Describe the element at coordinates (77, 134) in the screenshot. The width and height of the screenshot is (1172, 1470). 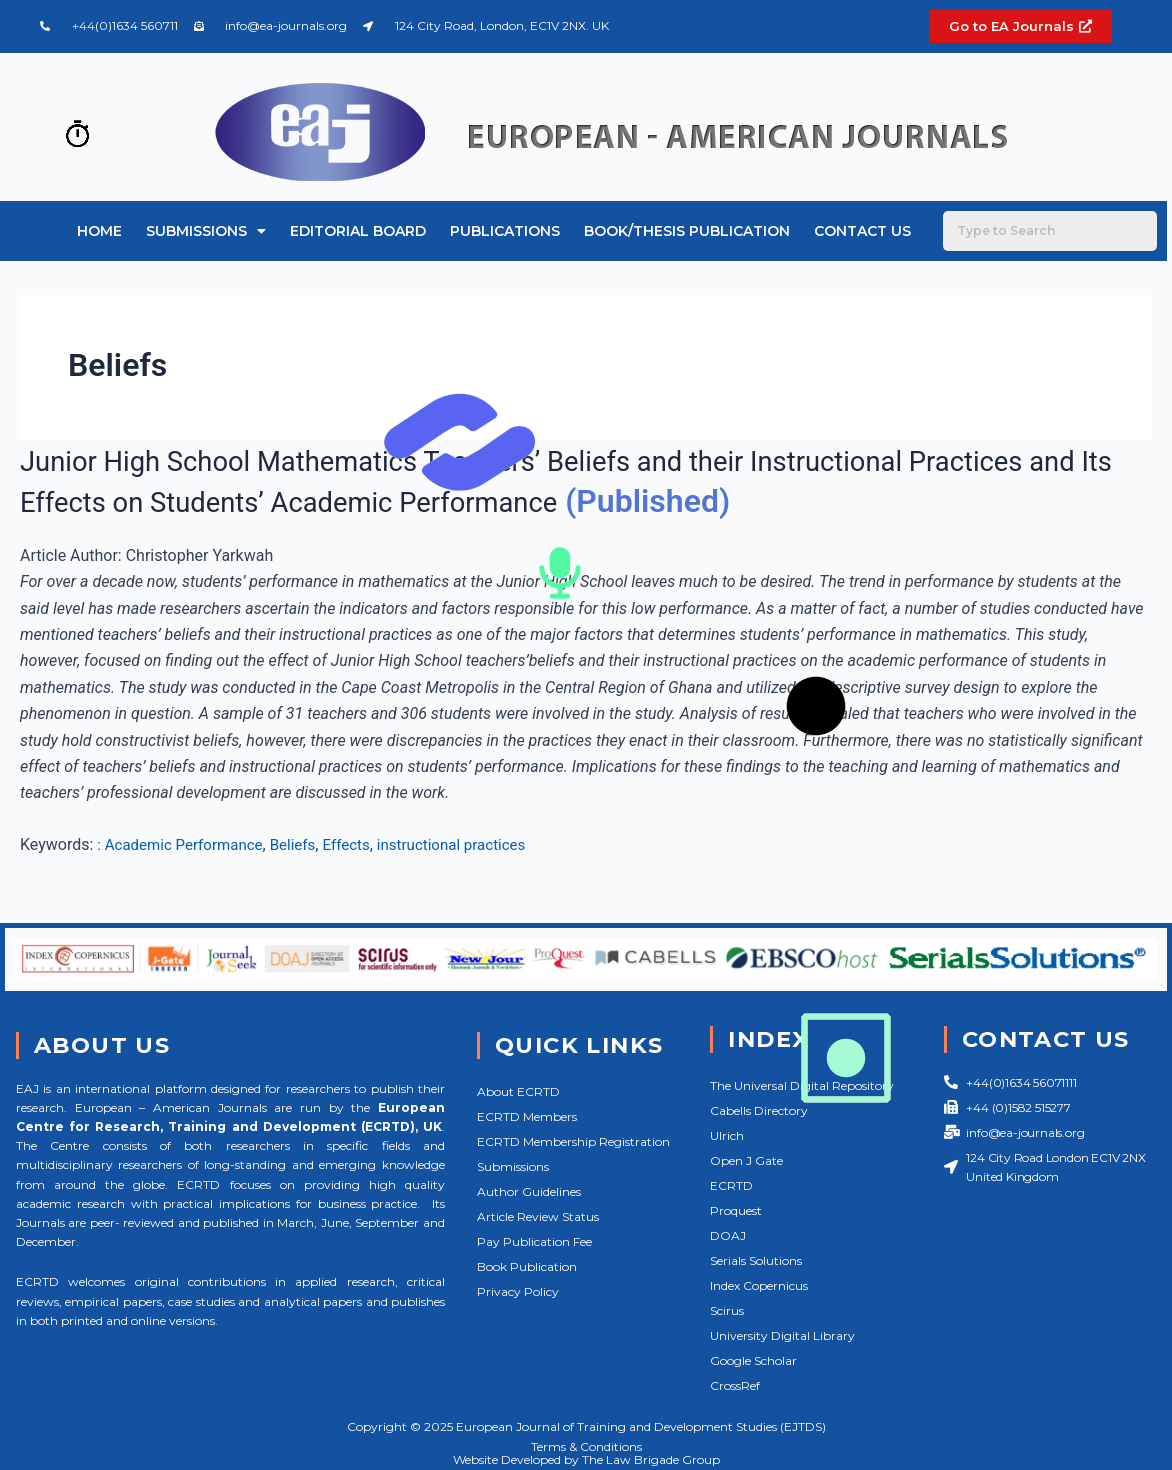
I see `set a countdown timer` at that location.